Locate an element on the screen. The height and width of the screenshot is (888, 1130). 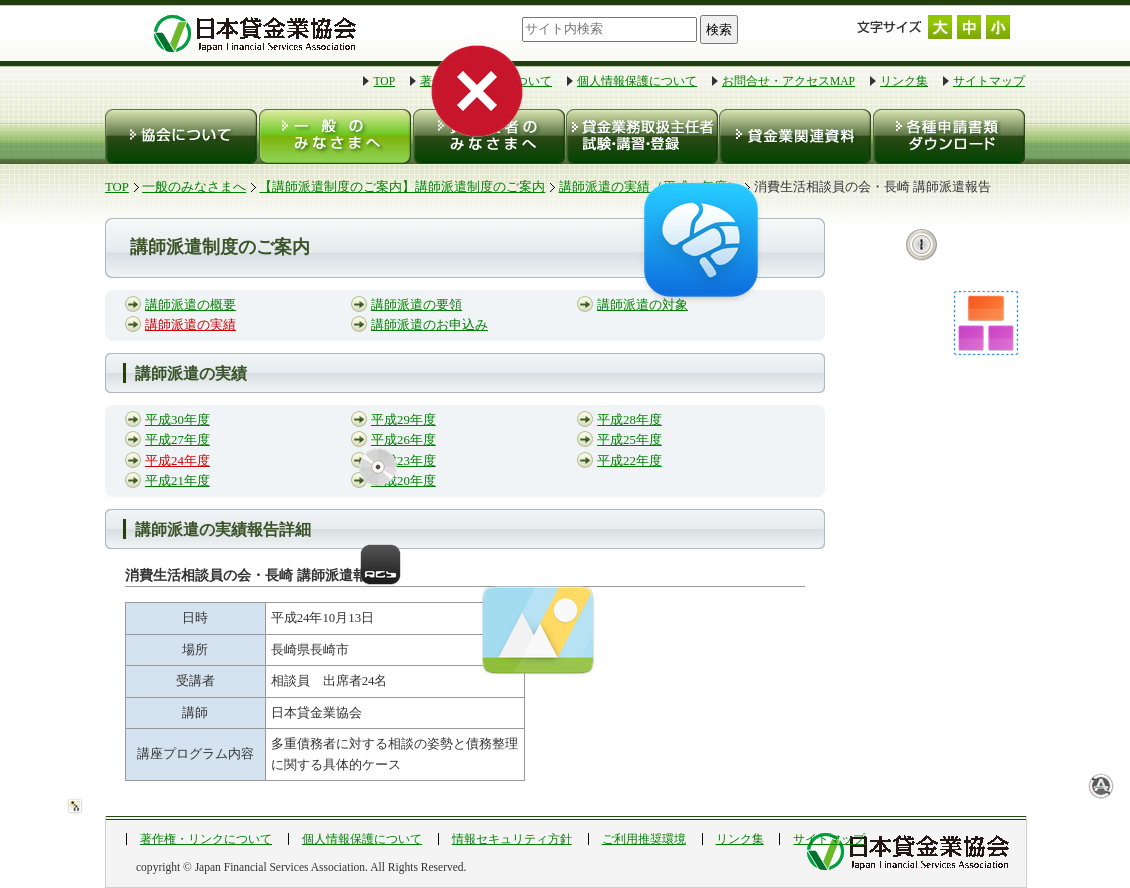
open gnome builder development environment is located at coordinates (75, 806).